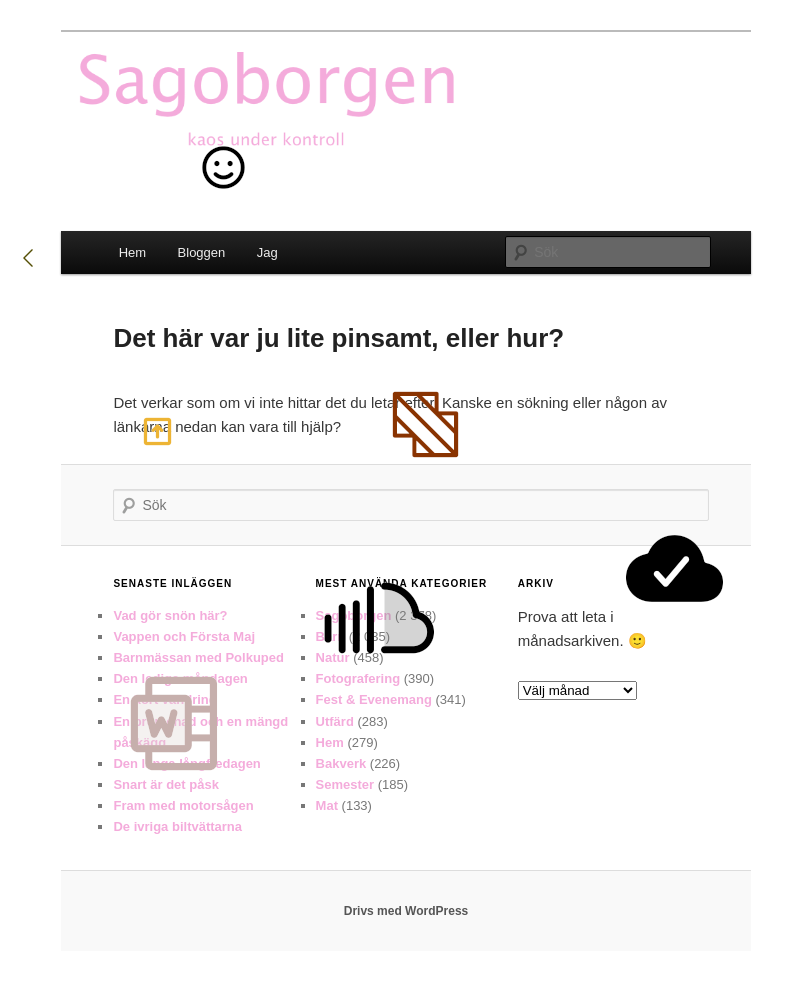  What do you see at coordinates (377, 621) in the screenshot?
I see `open soundcloud app` at bounding box center [377, 621].